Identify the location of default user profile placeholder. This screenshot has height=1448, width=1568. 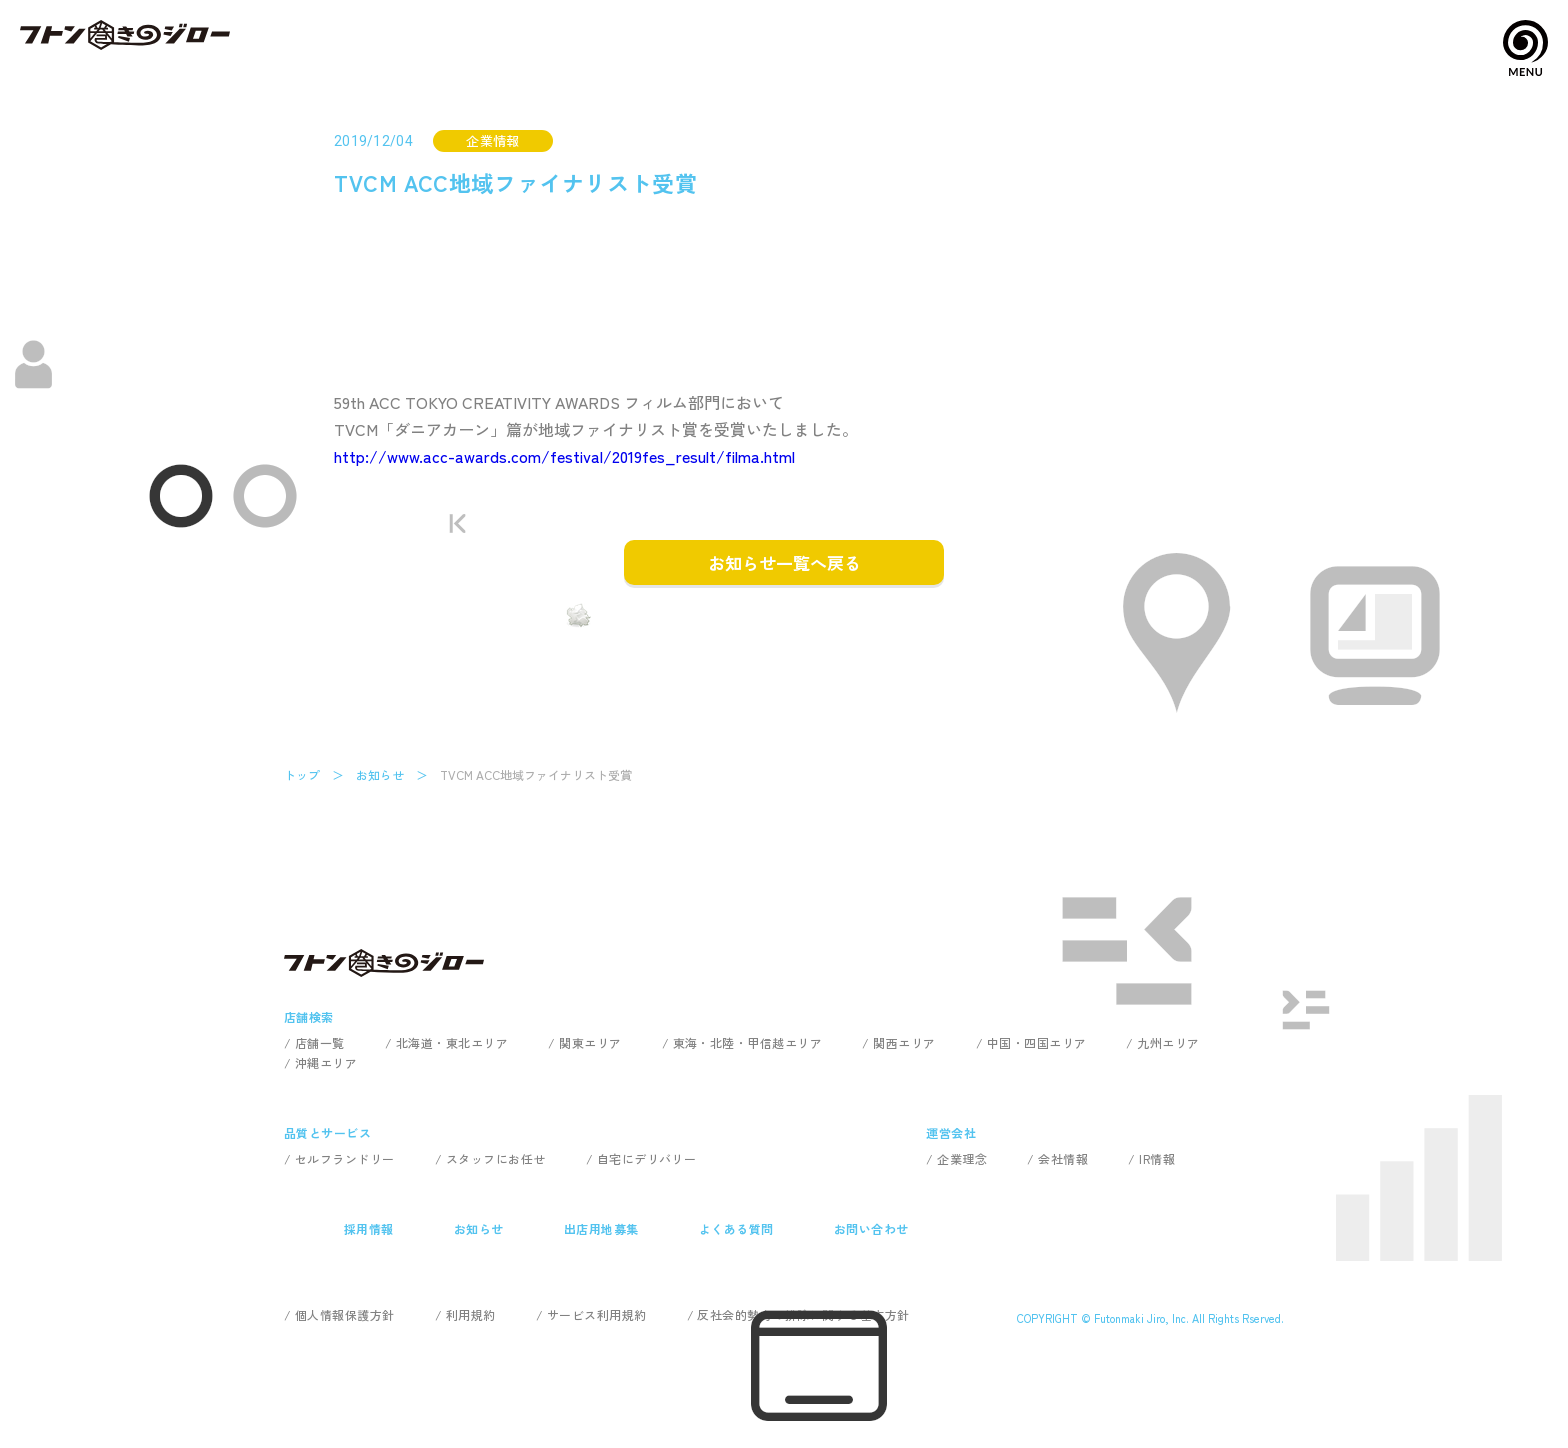
(33, 362).